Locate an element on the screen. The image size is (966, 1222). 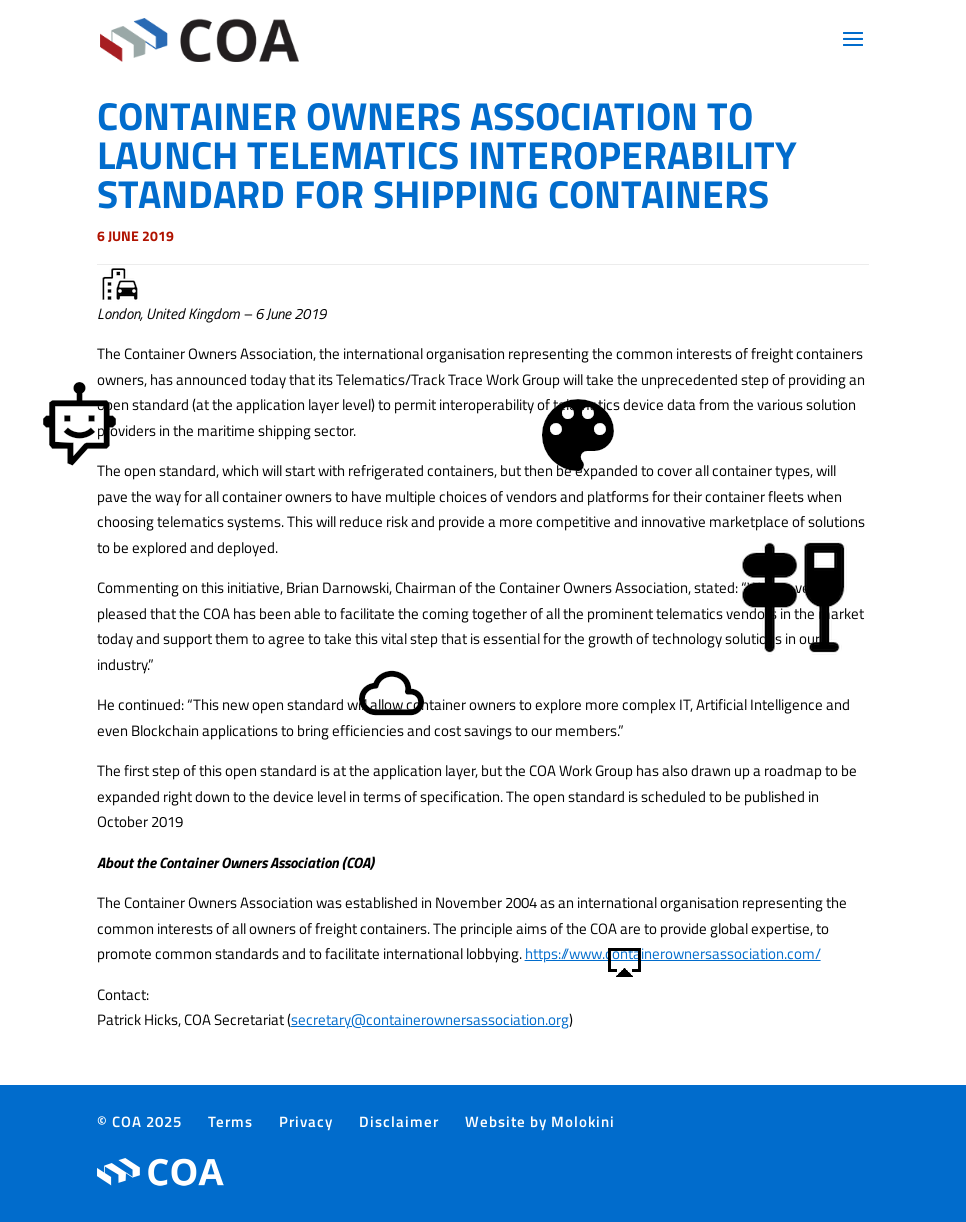
stream content to an external display is located at coordinates (624, 961).